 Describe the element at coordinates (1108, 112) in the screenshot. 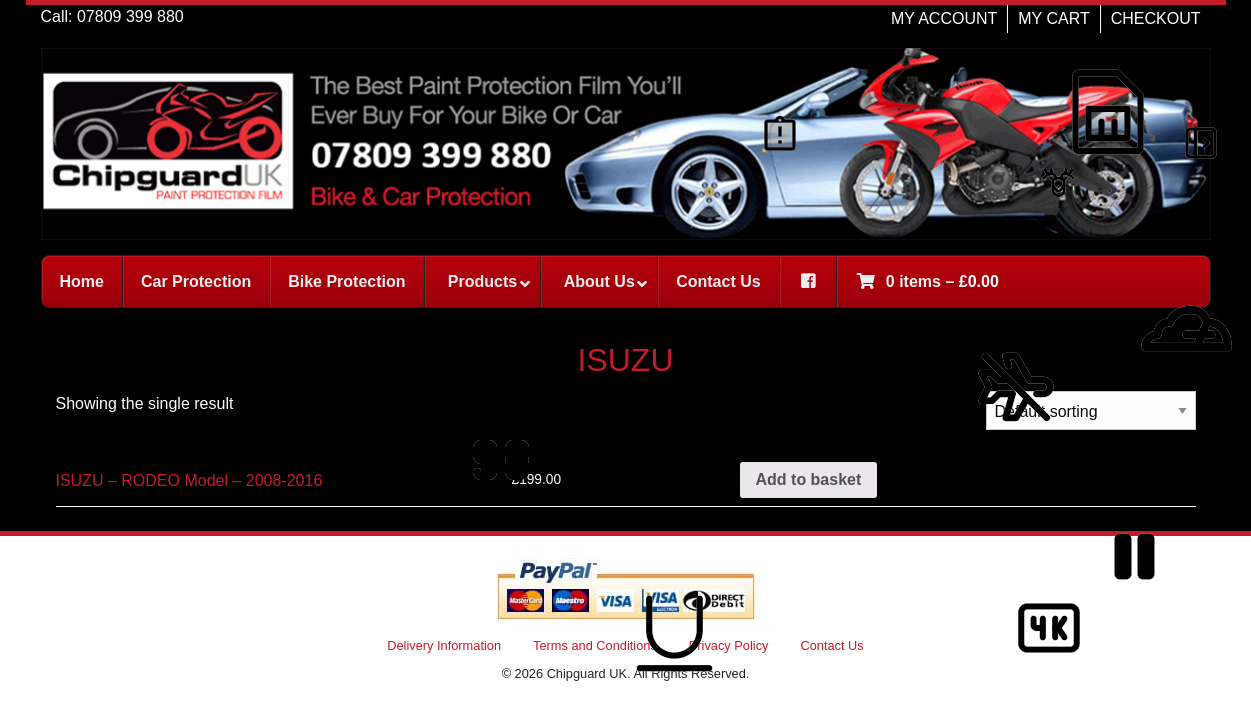

I see `manage sim card settings` at that location.